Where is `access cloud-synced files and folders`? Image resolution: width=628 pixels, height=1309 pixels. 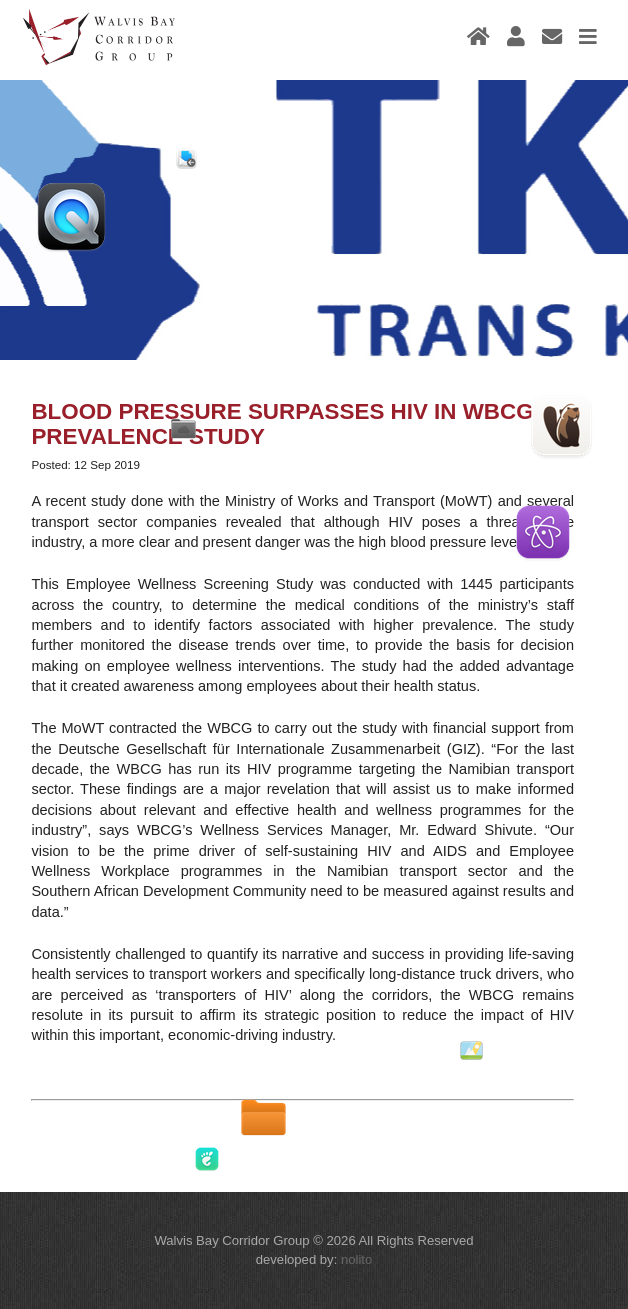 access cloud-synced files and folders is located at coordinates (183, 428).